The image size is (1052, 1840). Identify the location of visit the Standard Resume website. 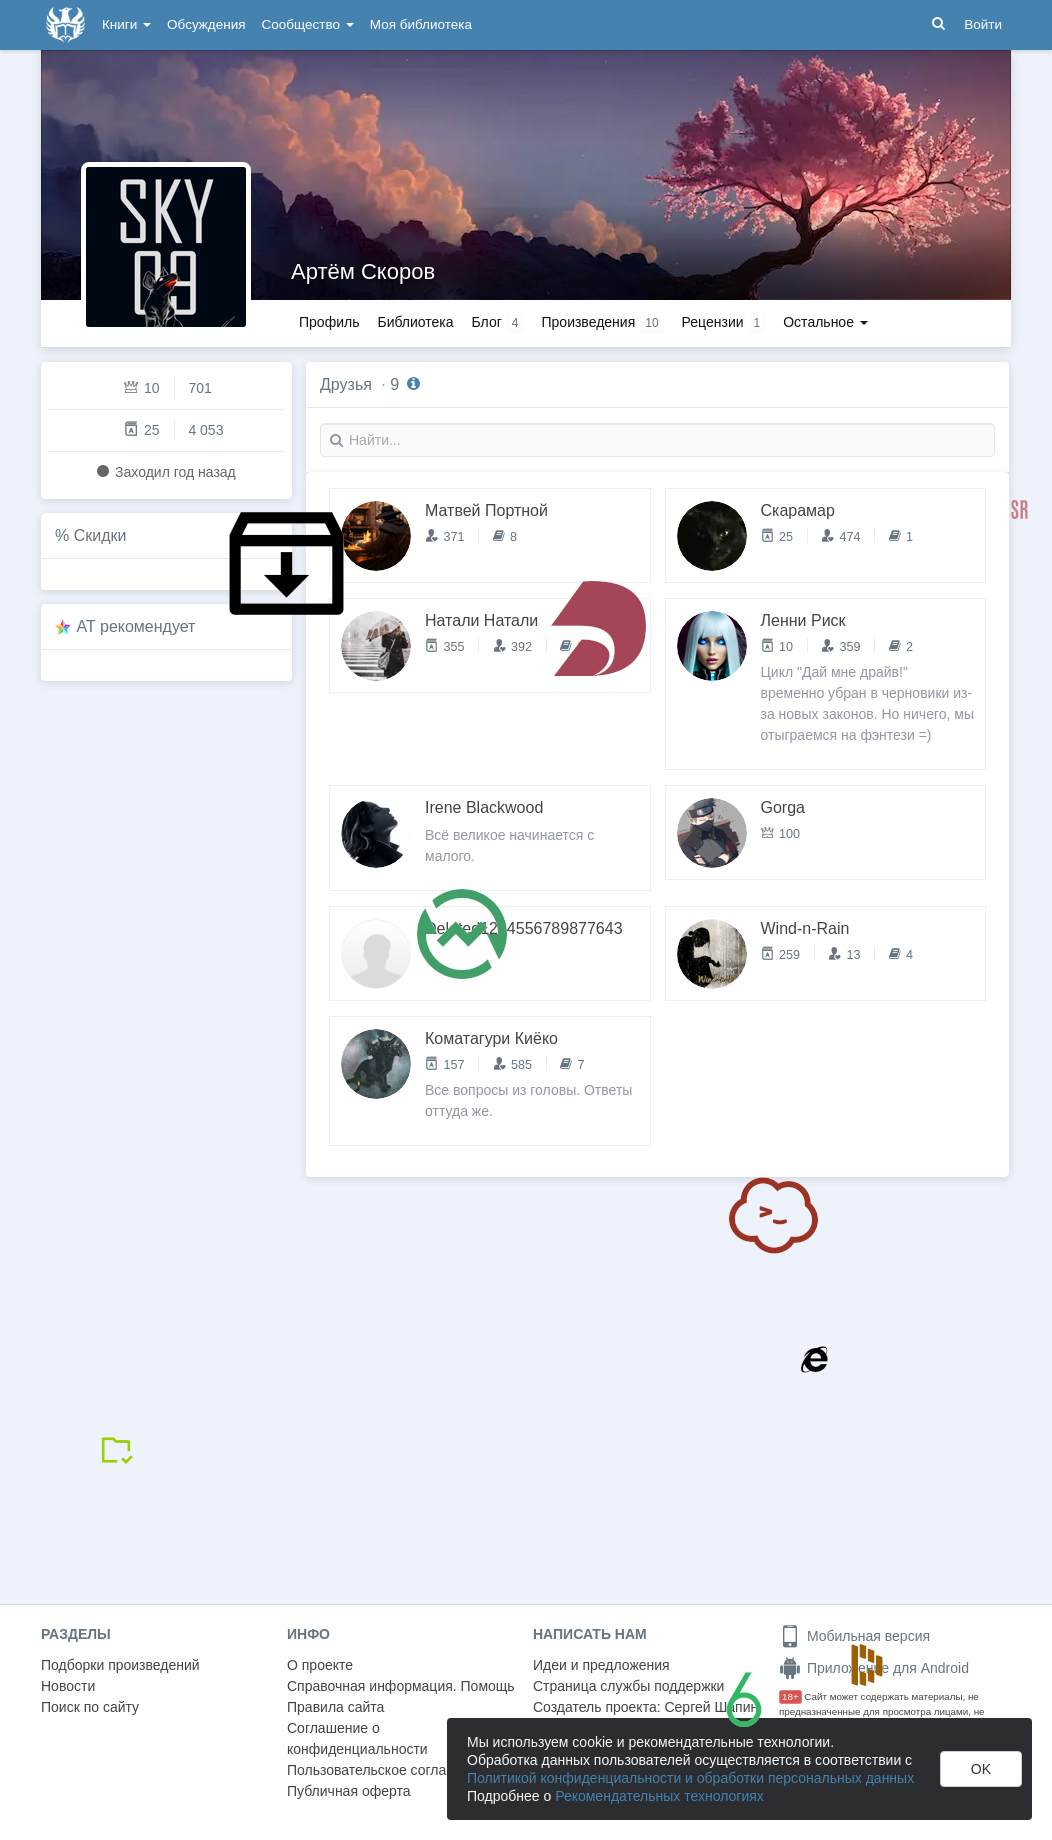
(1019, 509).